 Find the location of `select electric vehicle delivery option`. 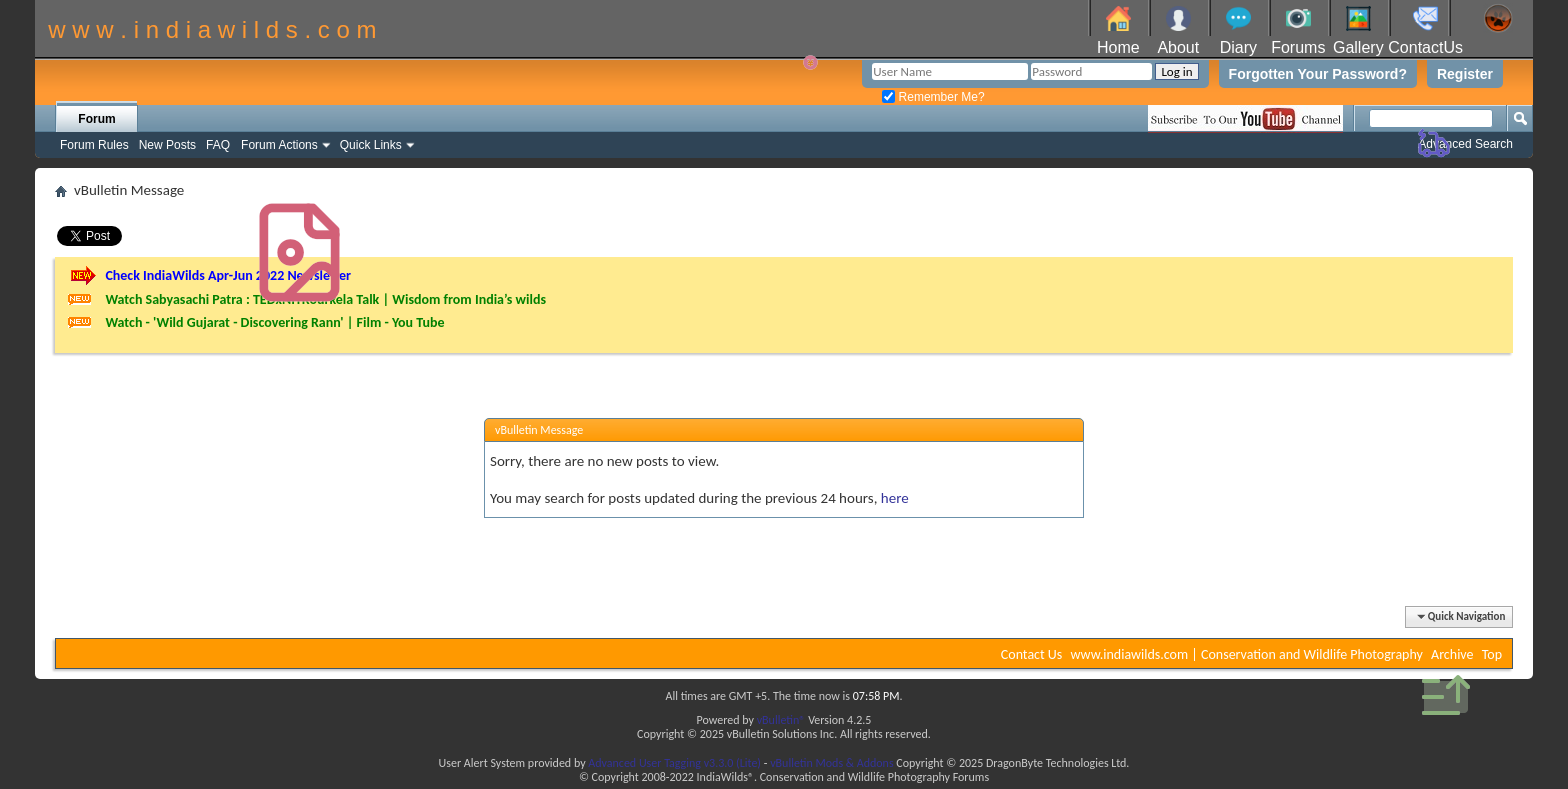

select electric vehicle delivery option is located at coordinates (1434, 143).